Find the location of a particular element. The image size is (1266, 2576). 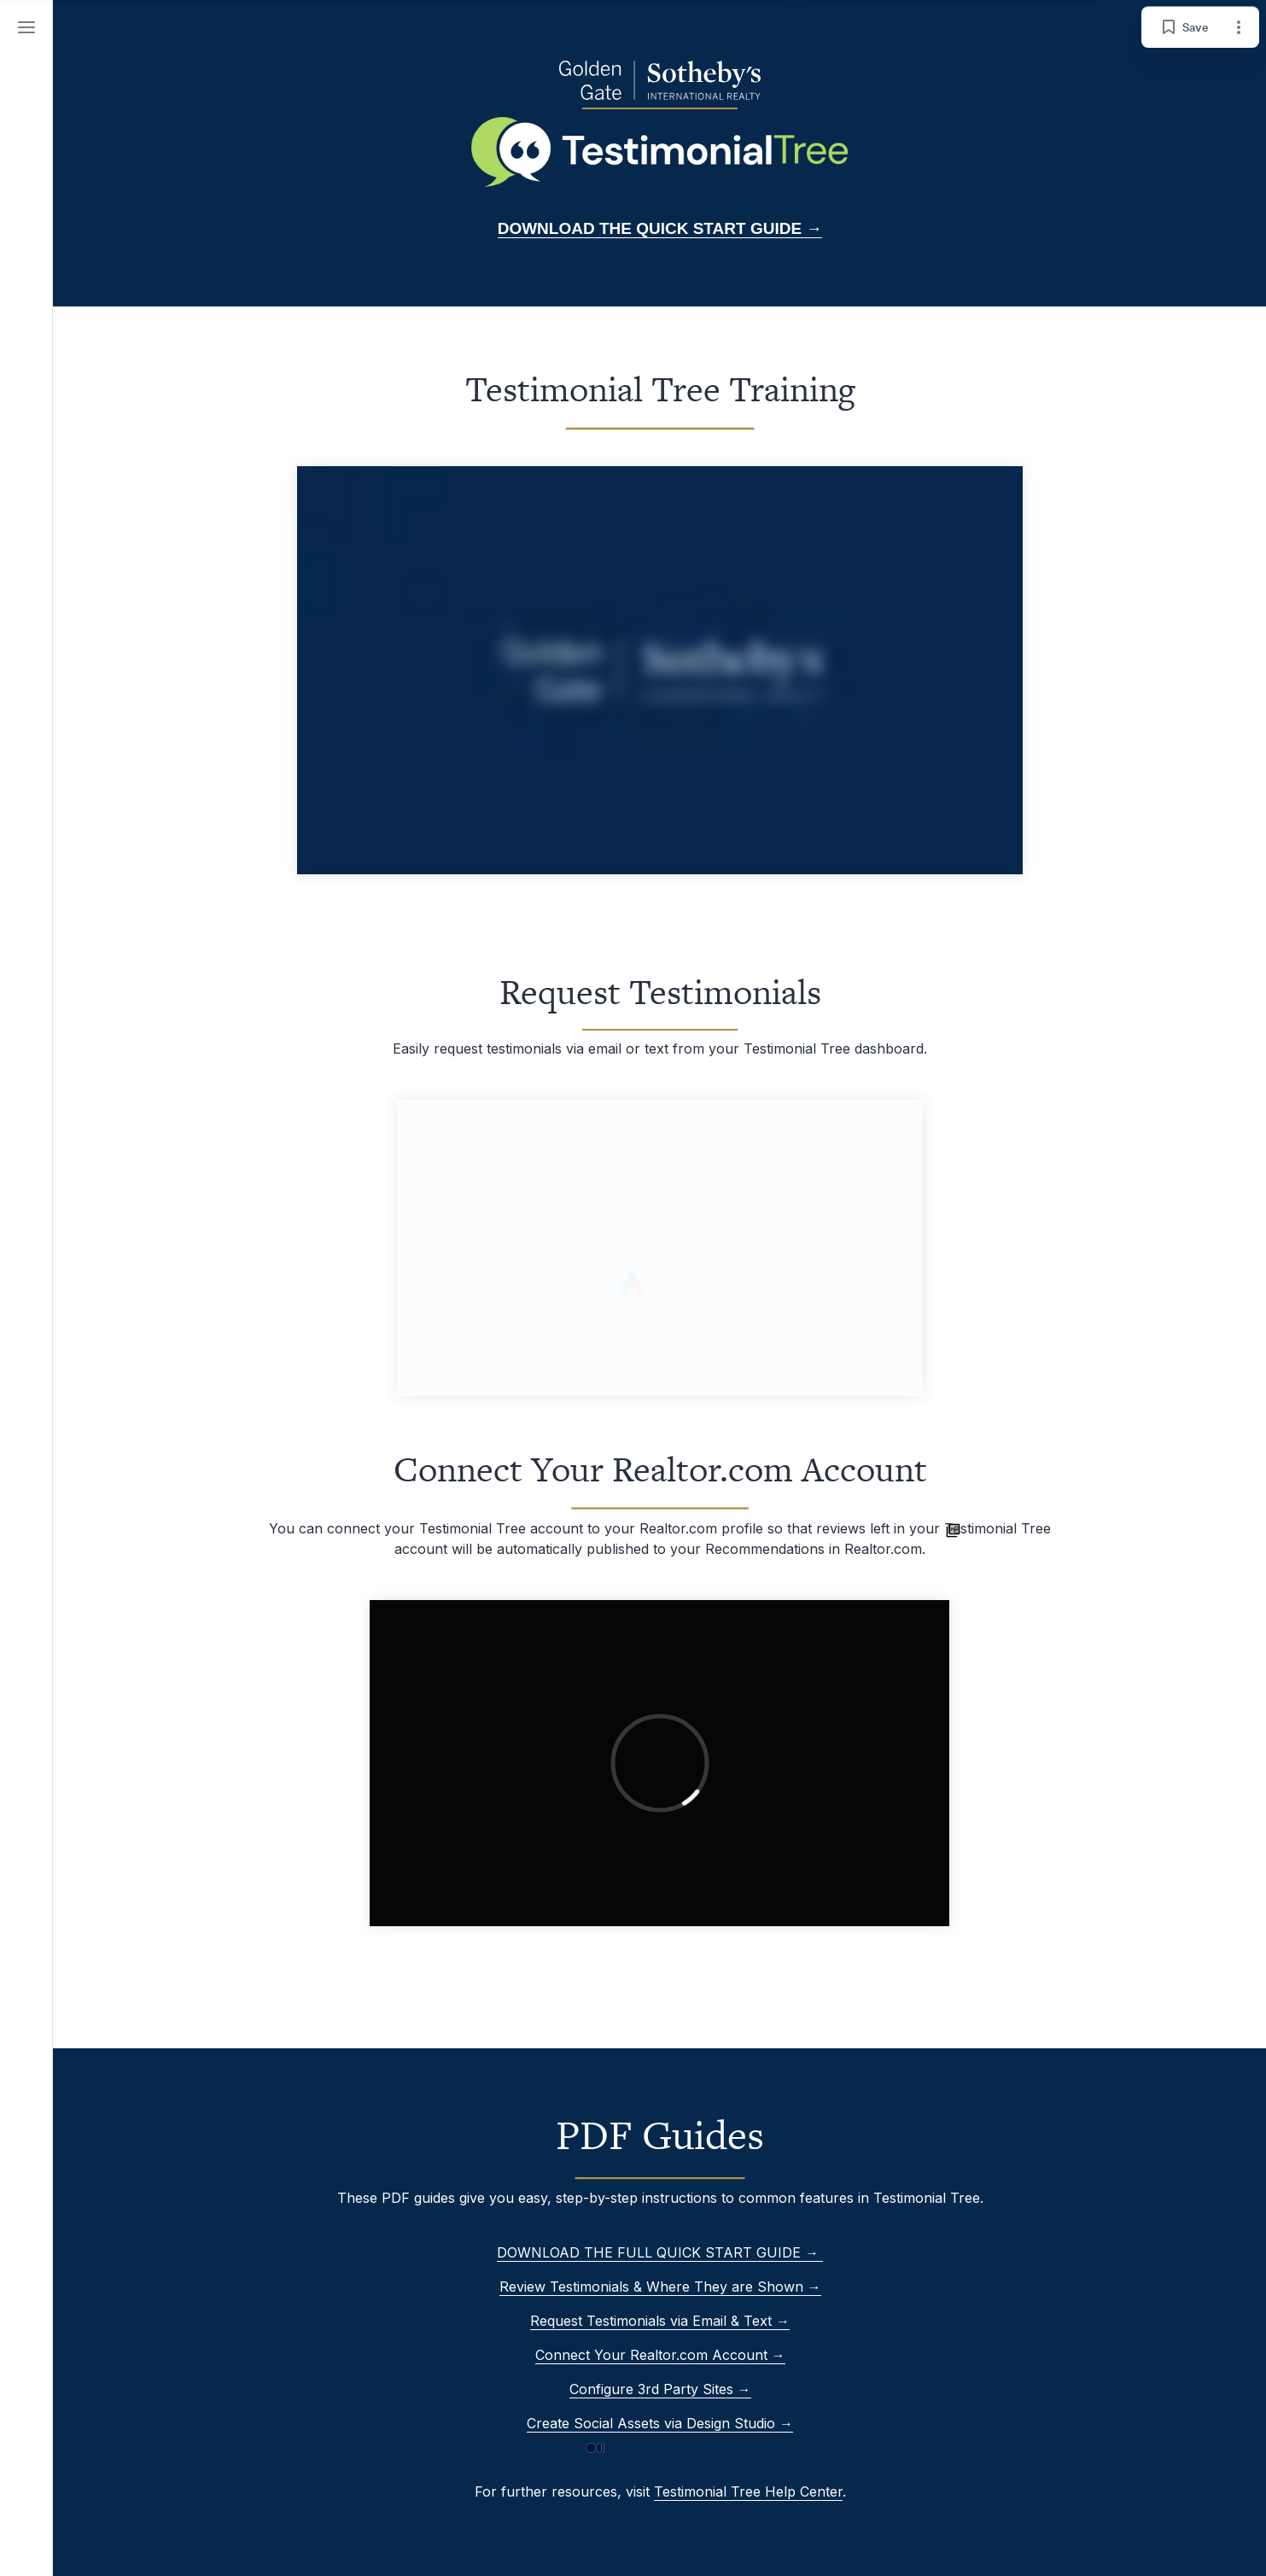

save or export as PDF is located at coordinates (953, 1530).